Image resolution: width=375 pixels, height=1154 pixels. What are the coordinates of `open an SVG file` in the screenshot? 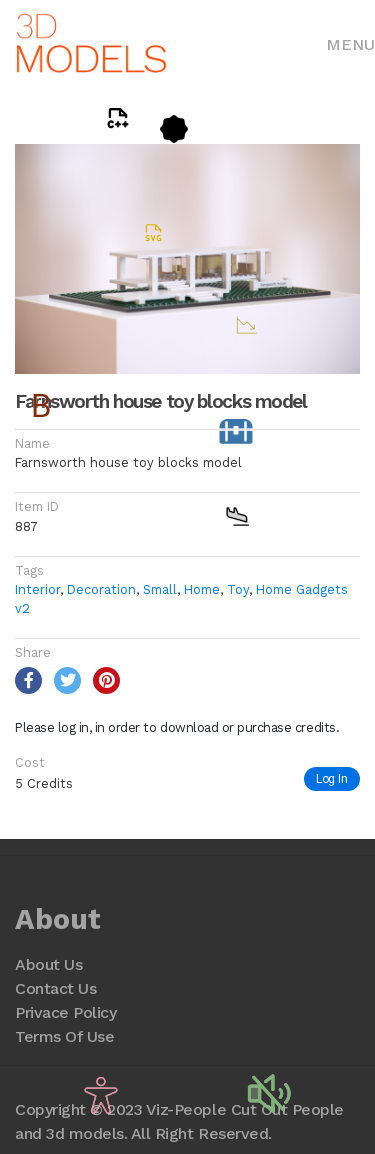 It's located at (153, 233).